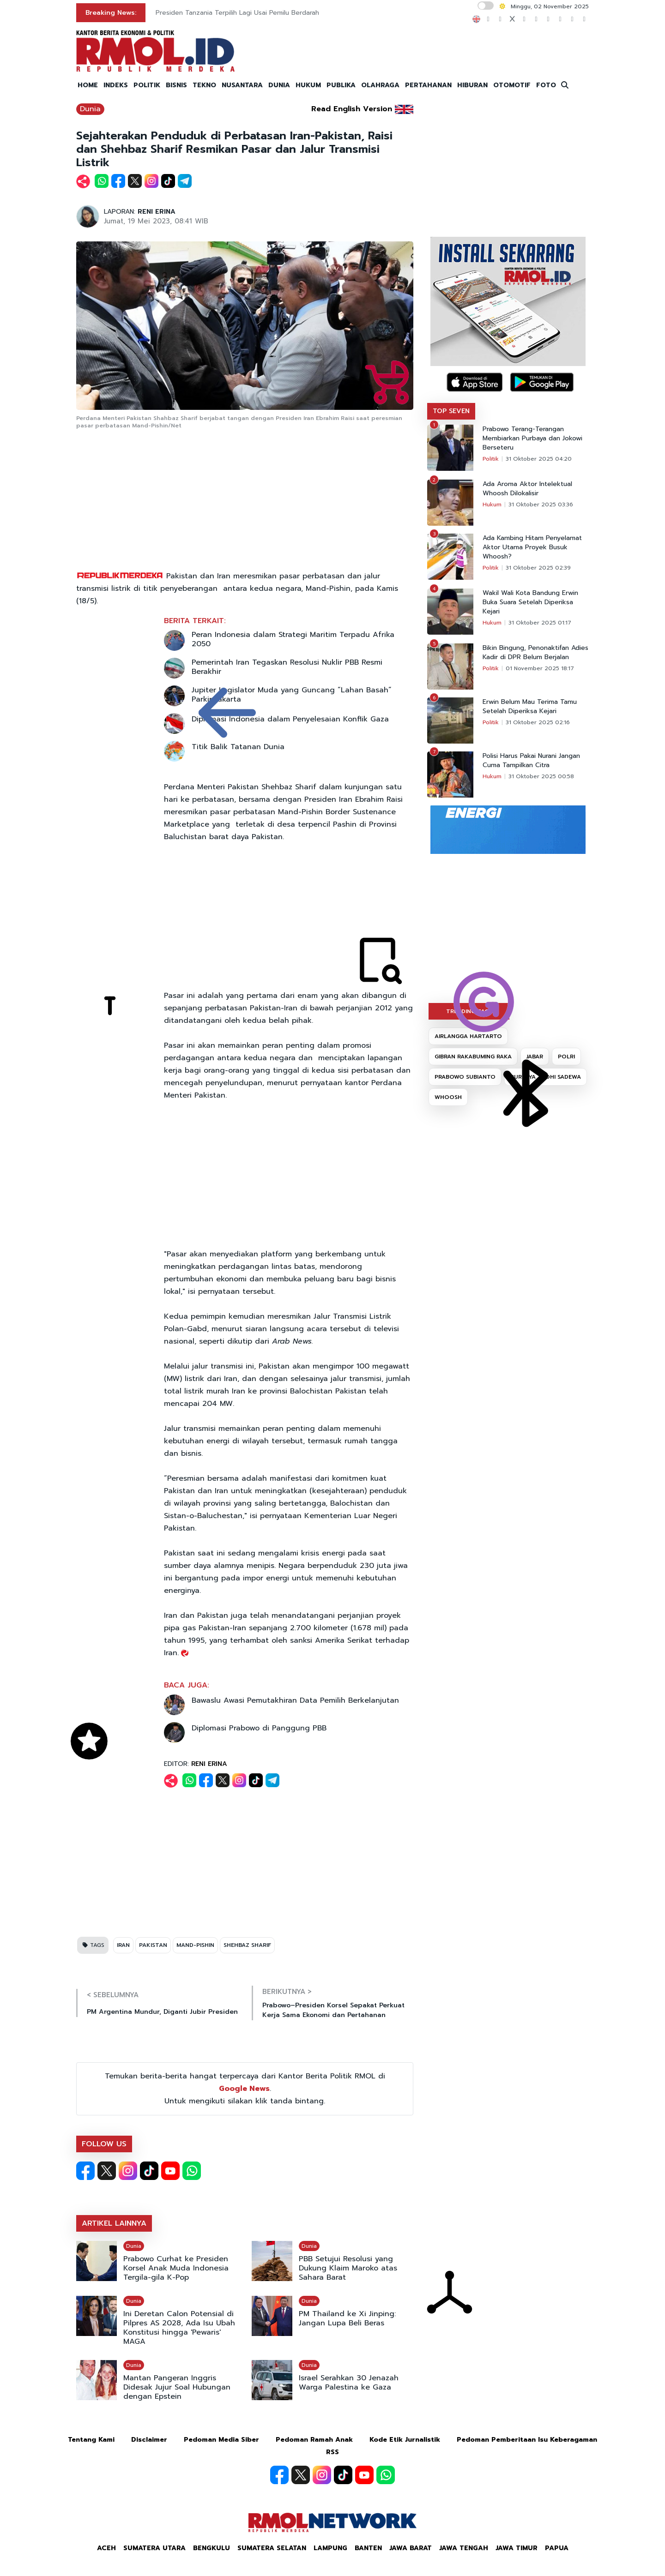 The image size is (665, 2576). Describe the element at coordinates (389, 382) in the screenshot. I see `access baby or parenting-related features` at that location.